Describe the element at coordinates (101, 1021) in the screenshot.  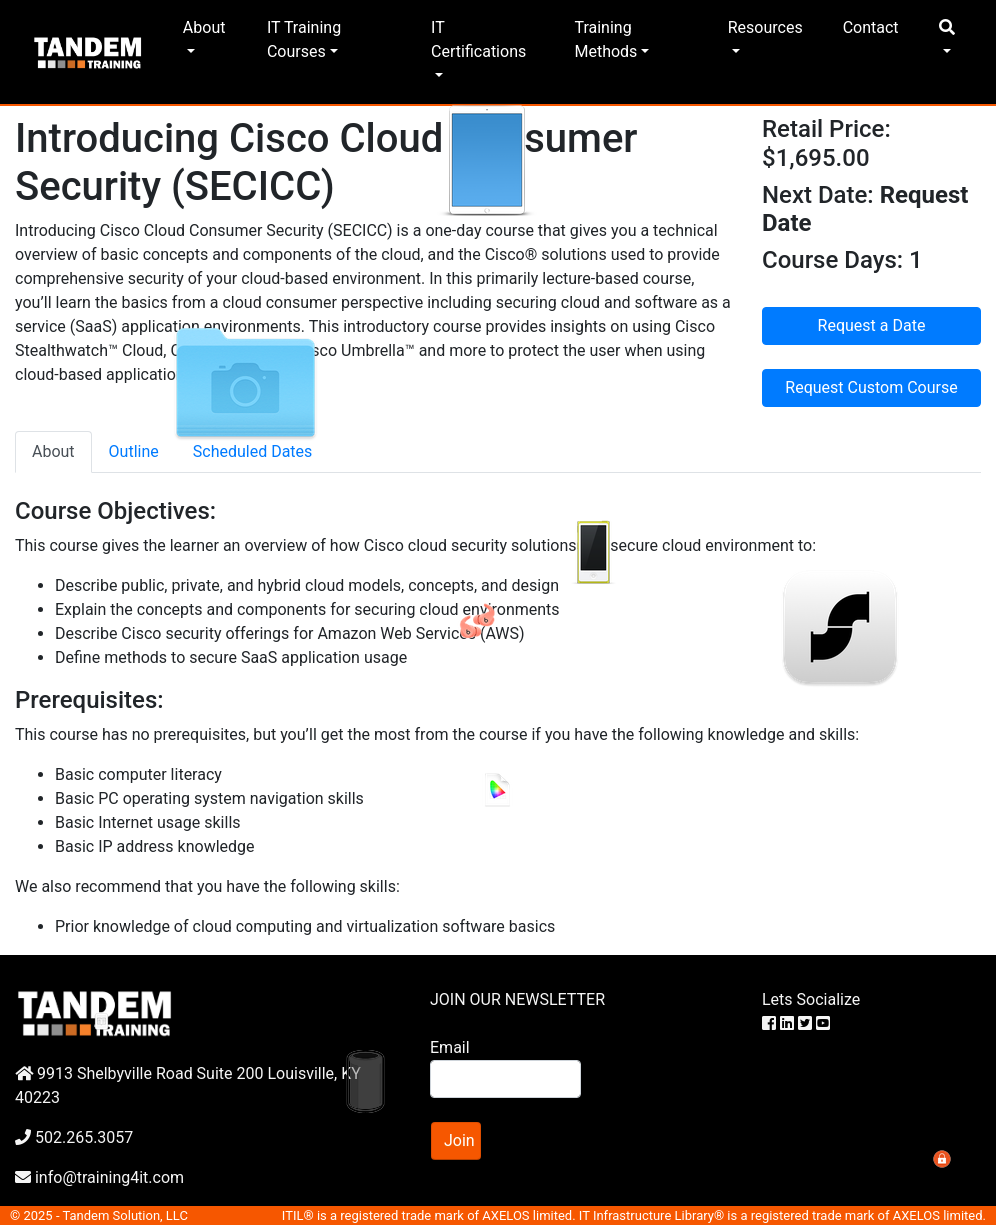
I see `open a mobipocket ebook file` at that location.